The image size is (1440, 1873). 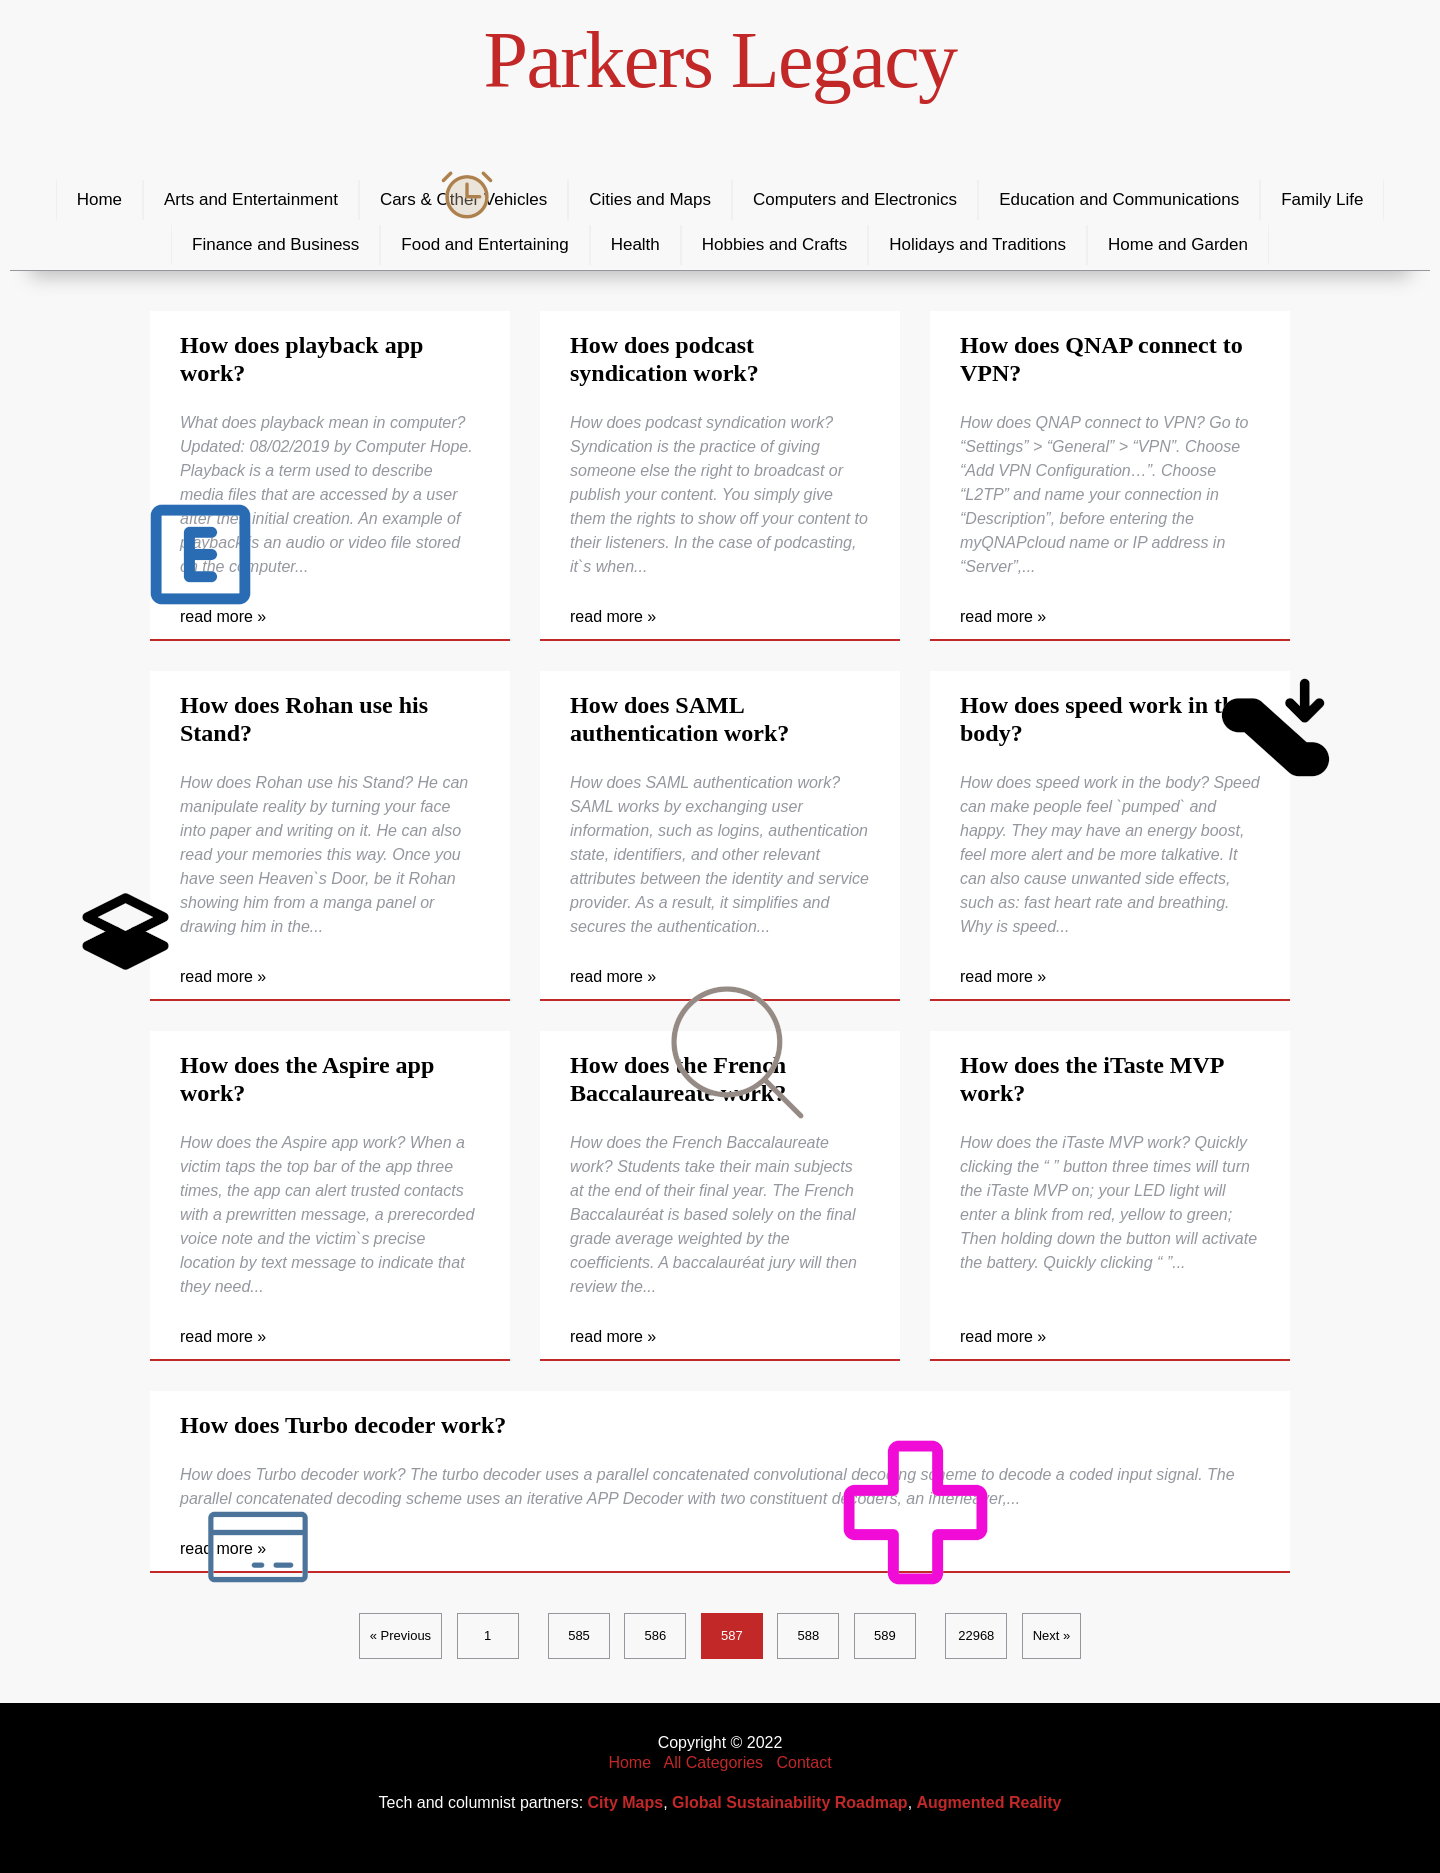 I want to click on search for content or items, so click(x=737, y=1052).